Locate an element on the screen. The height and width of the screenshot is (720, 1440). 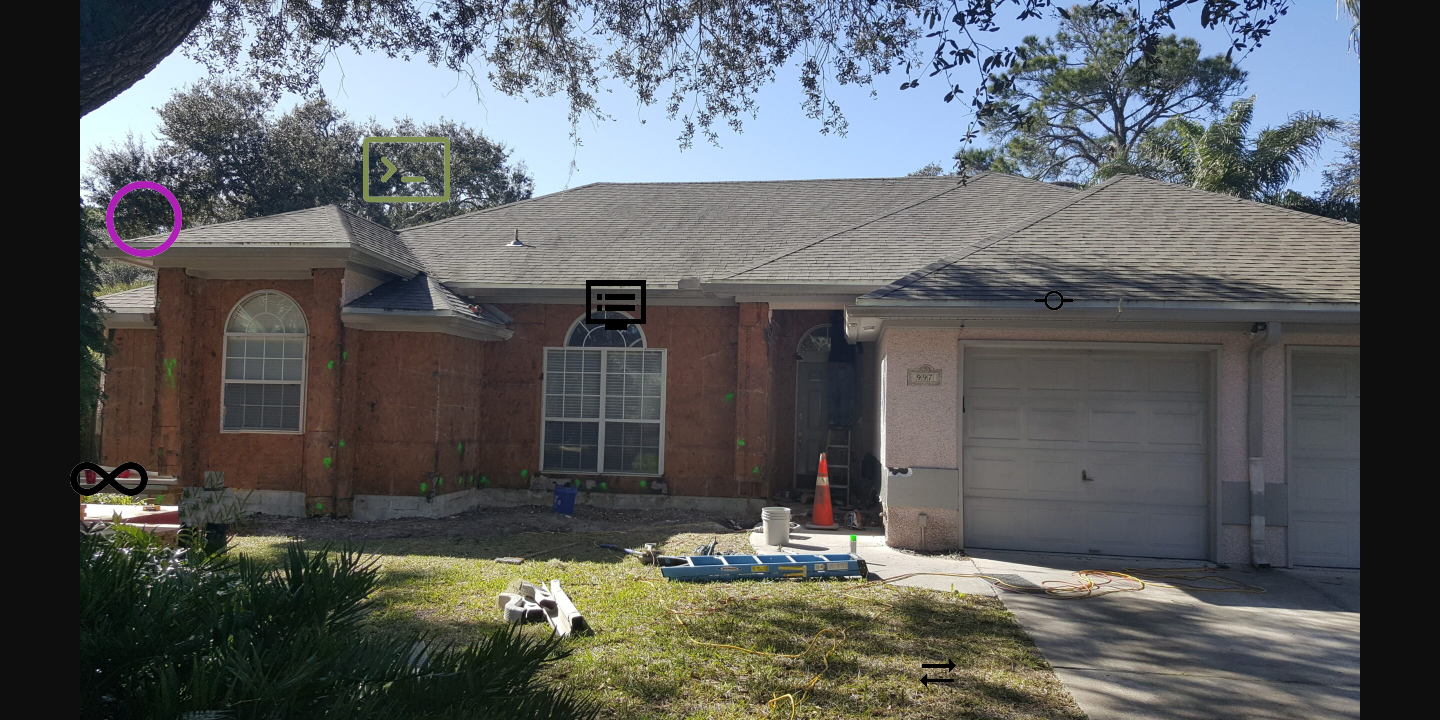
view commit details in a repository is located at coordinates (1054, 301).